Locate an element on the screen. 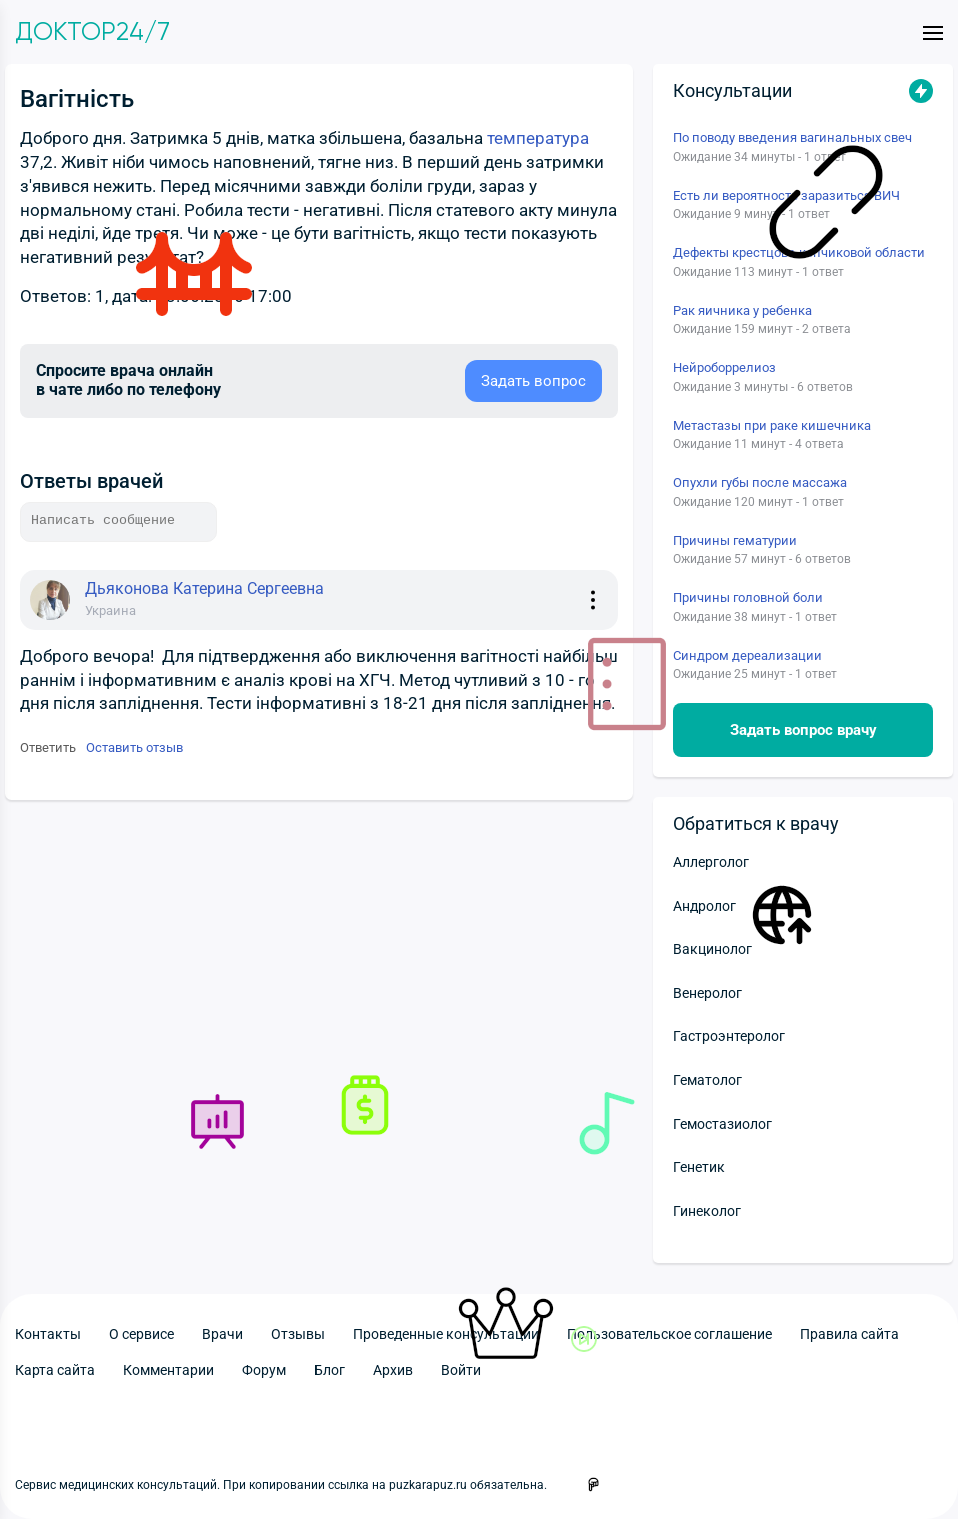 The width and height of the screenshot is (958, 1519). view screenplay or script documents is located at coordinates (627, 684).